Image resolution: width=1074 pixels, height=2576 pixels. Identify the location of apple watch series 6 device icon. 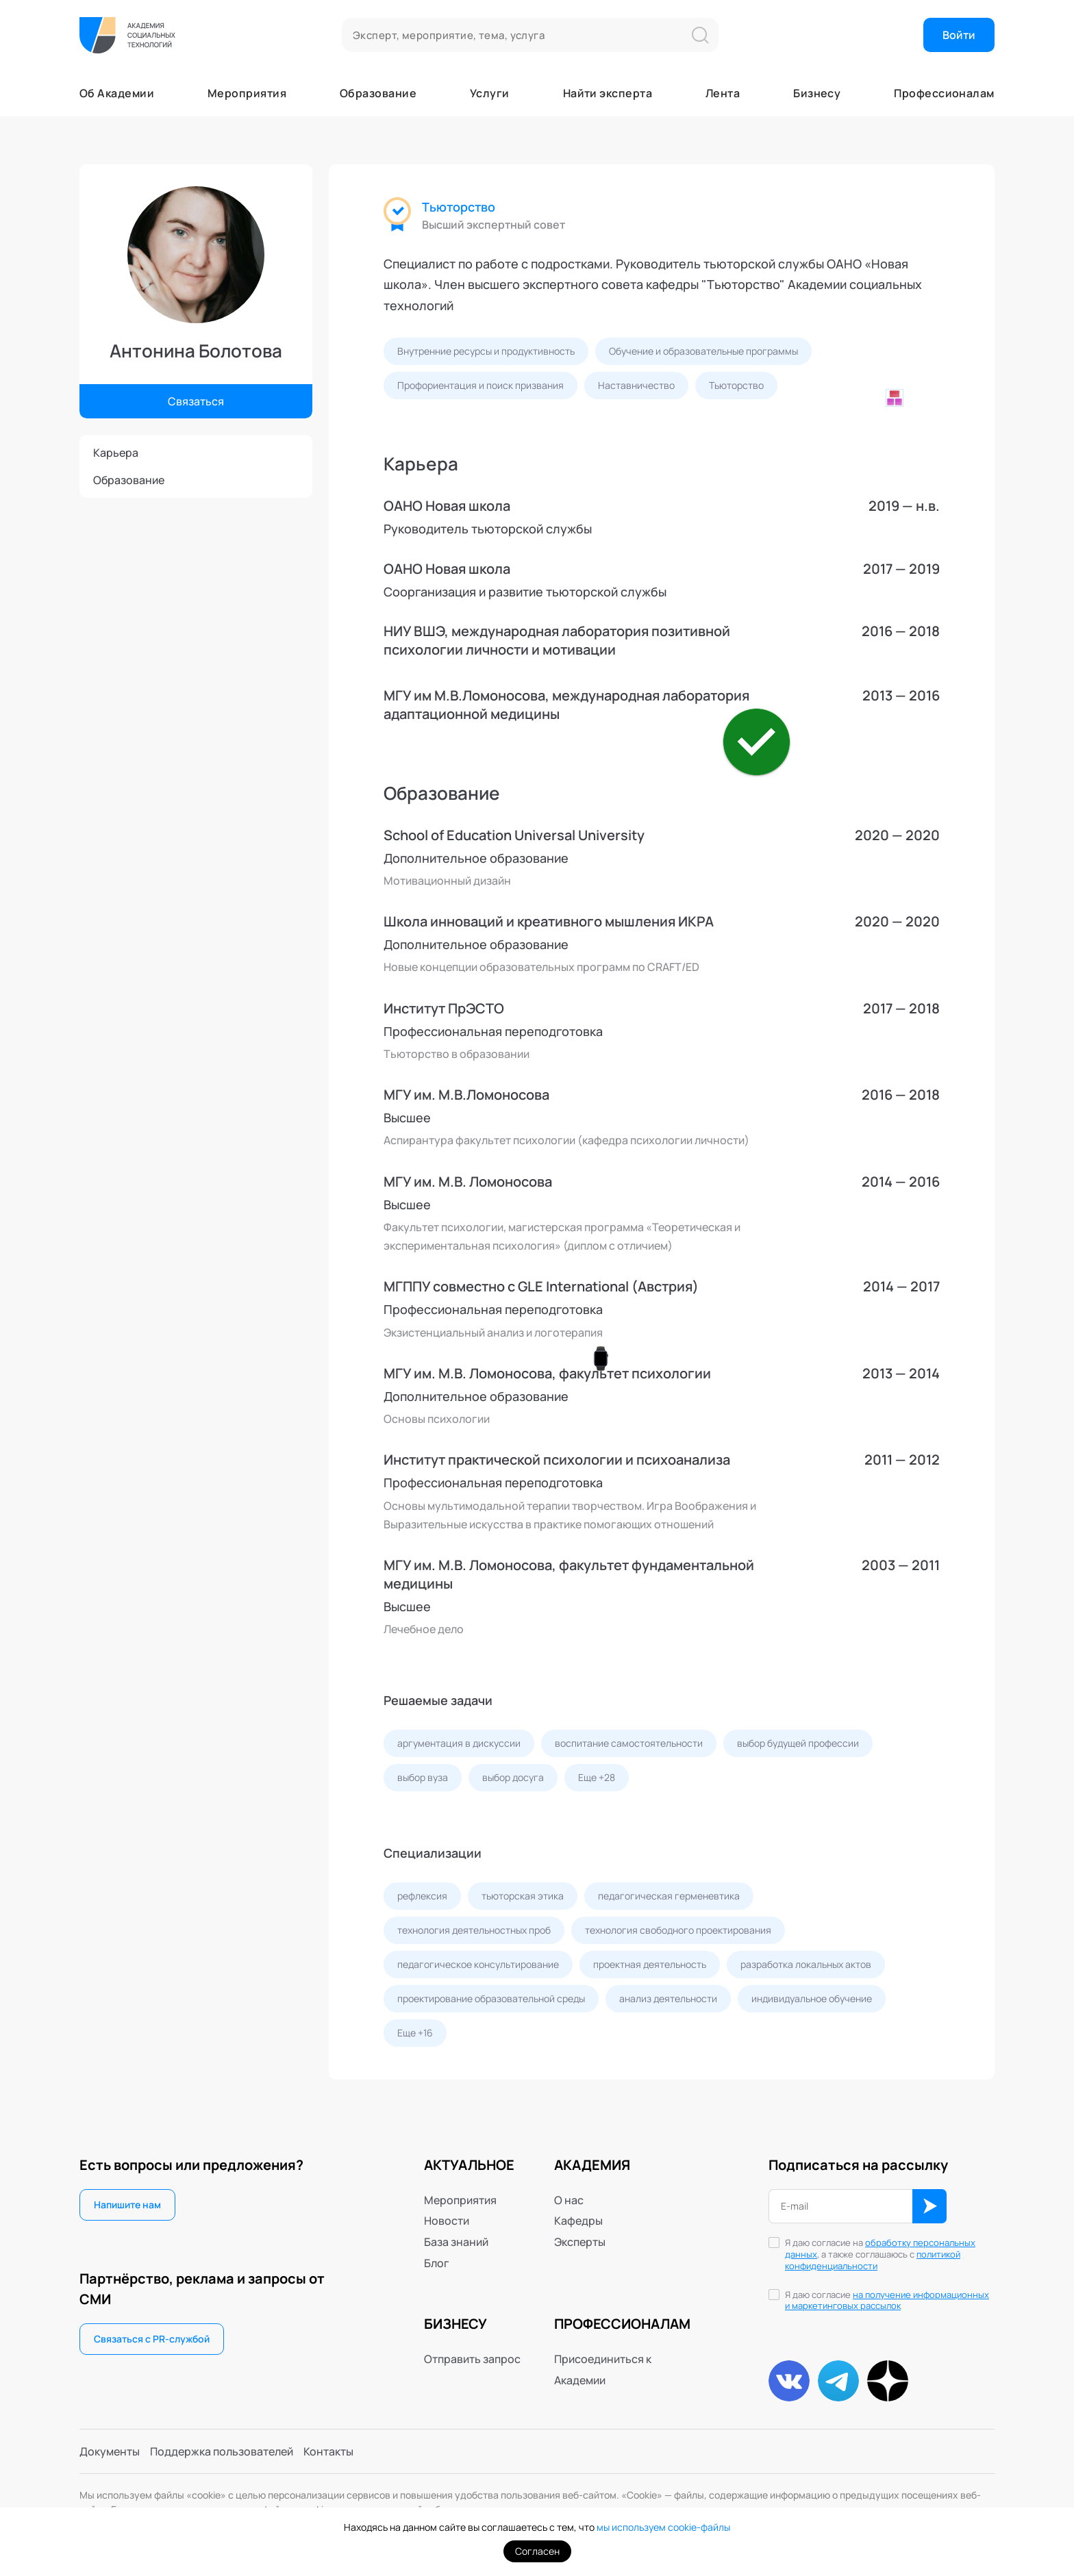
(601, 1359).